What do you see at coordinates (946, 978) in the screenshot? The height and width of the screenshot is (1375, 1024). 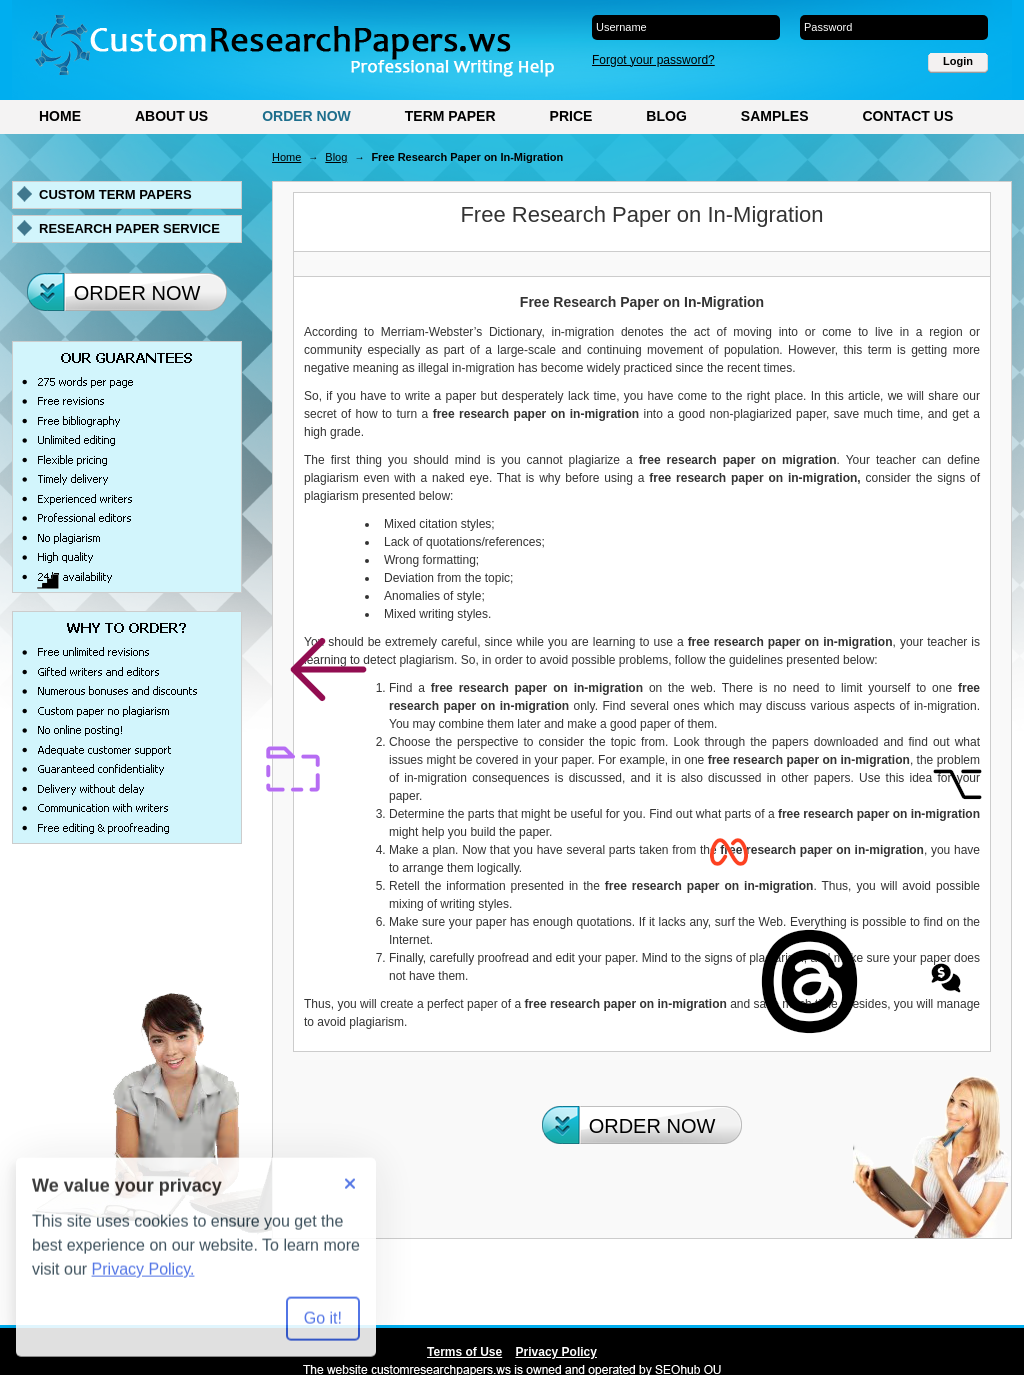 I see `view financial discussions or payment messages` at bounding box center [946, 978].